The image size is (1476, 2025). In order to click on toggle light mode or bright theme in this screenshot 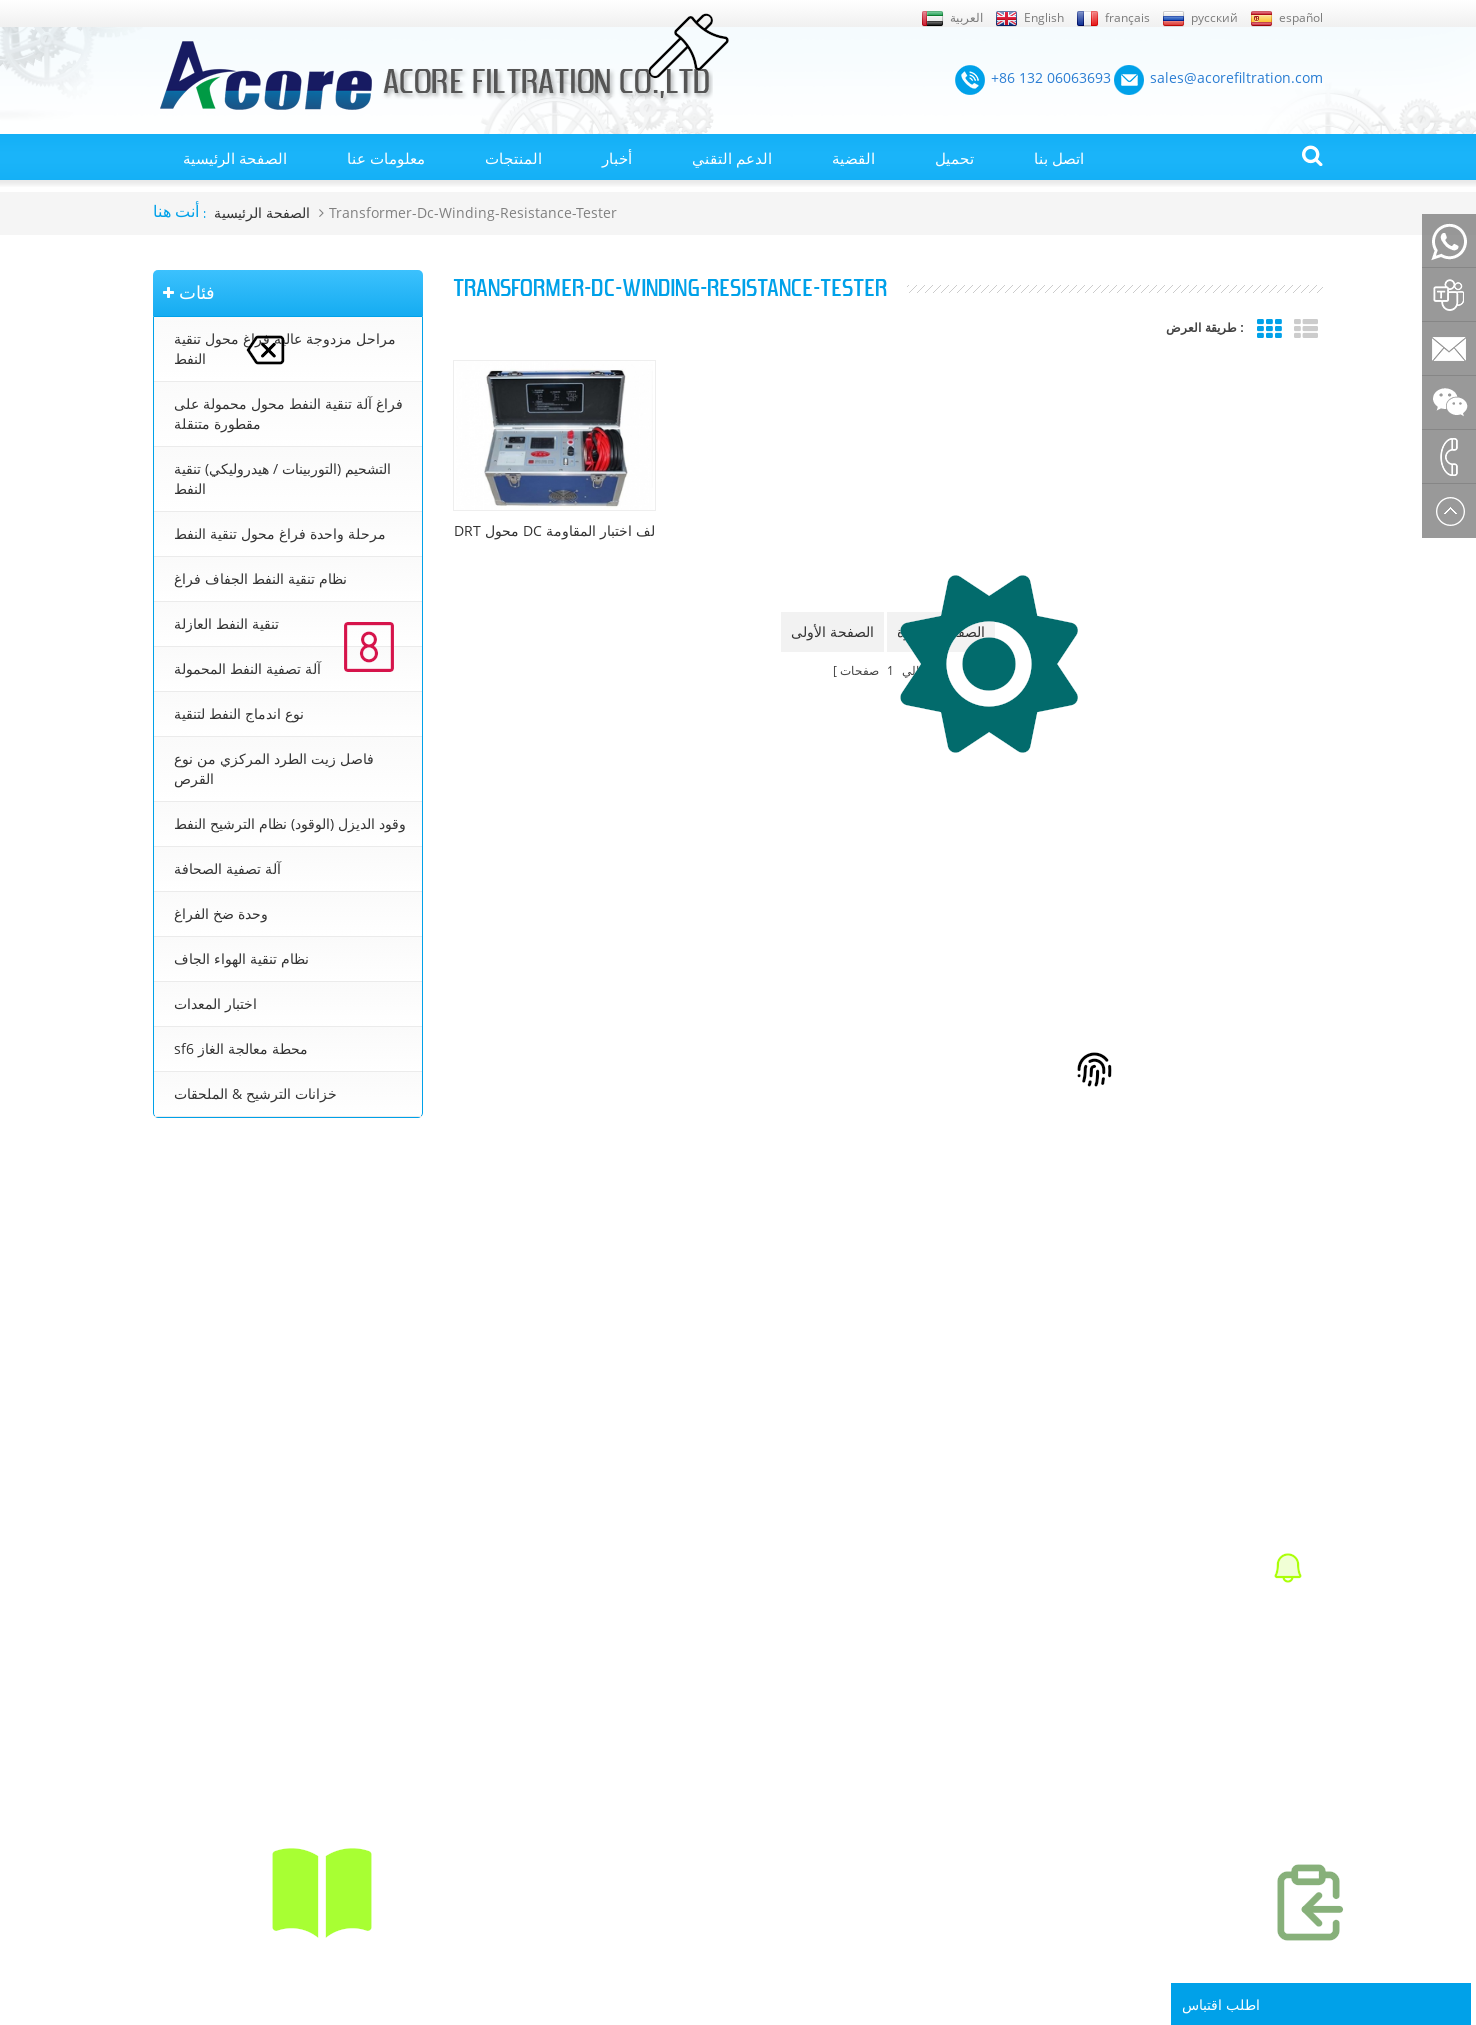, I will do `click(989, 664)`.